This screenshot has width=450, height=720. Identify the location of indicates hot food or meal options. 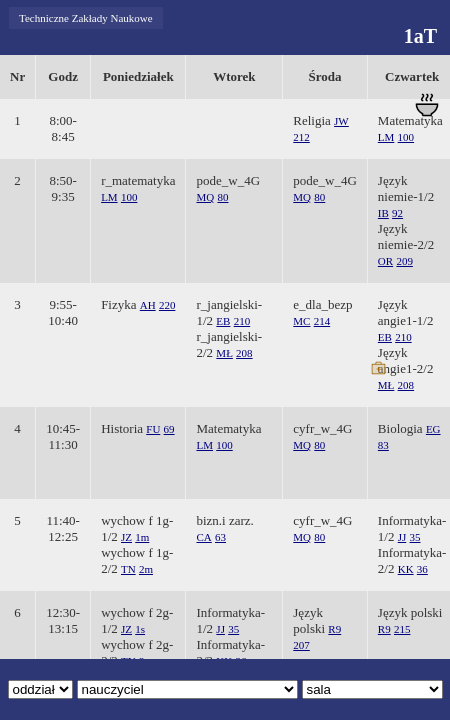
(427, 105).